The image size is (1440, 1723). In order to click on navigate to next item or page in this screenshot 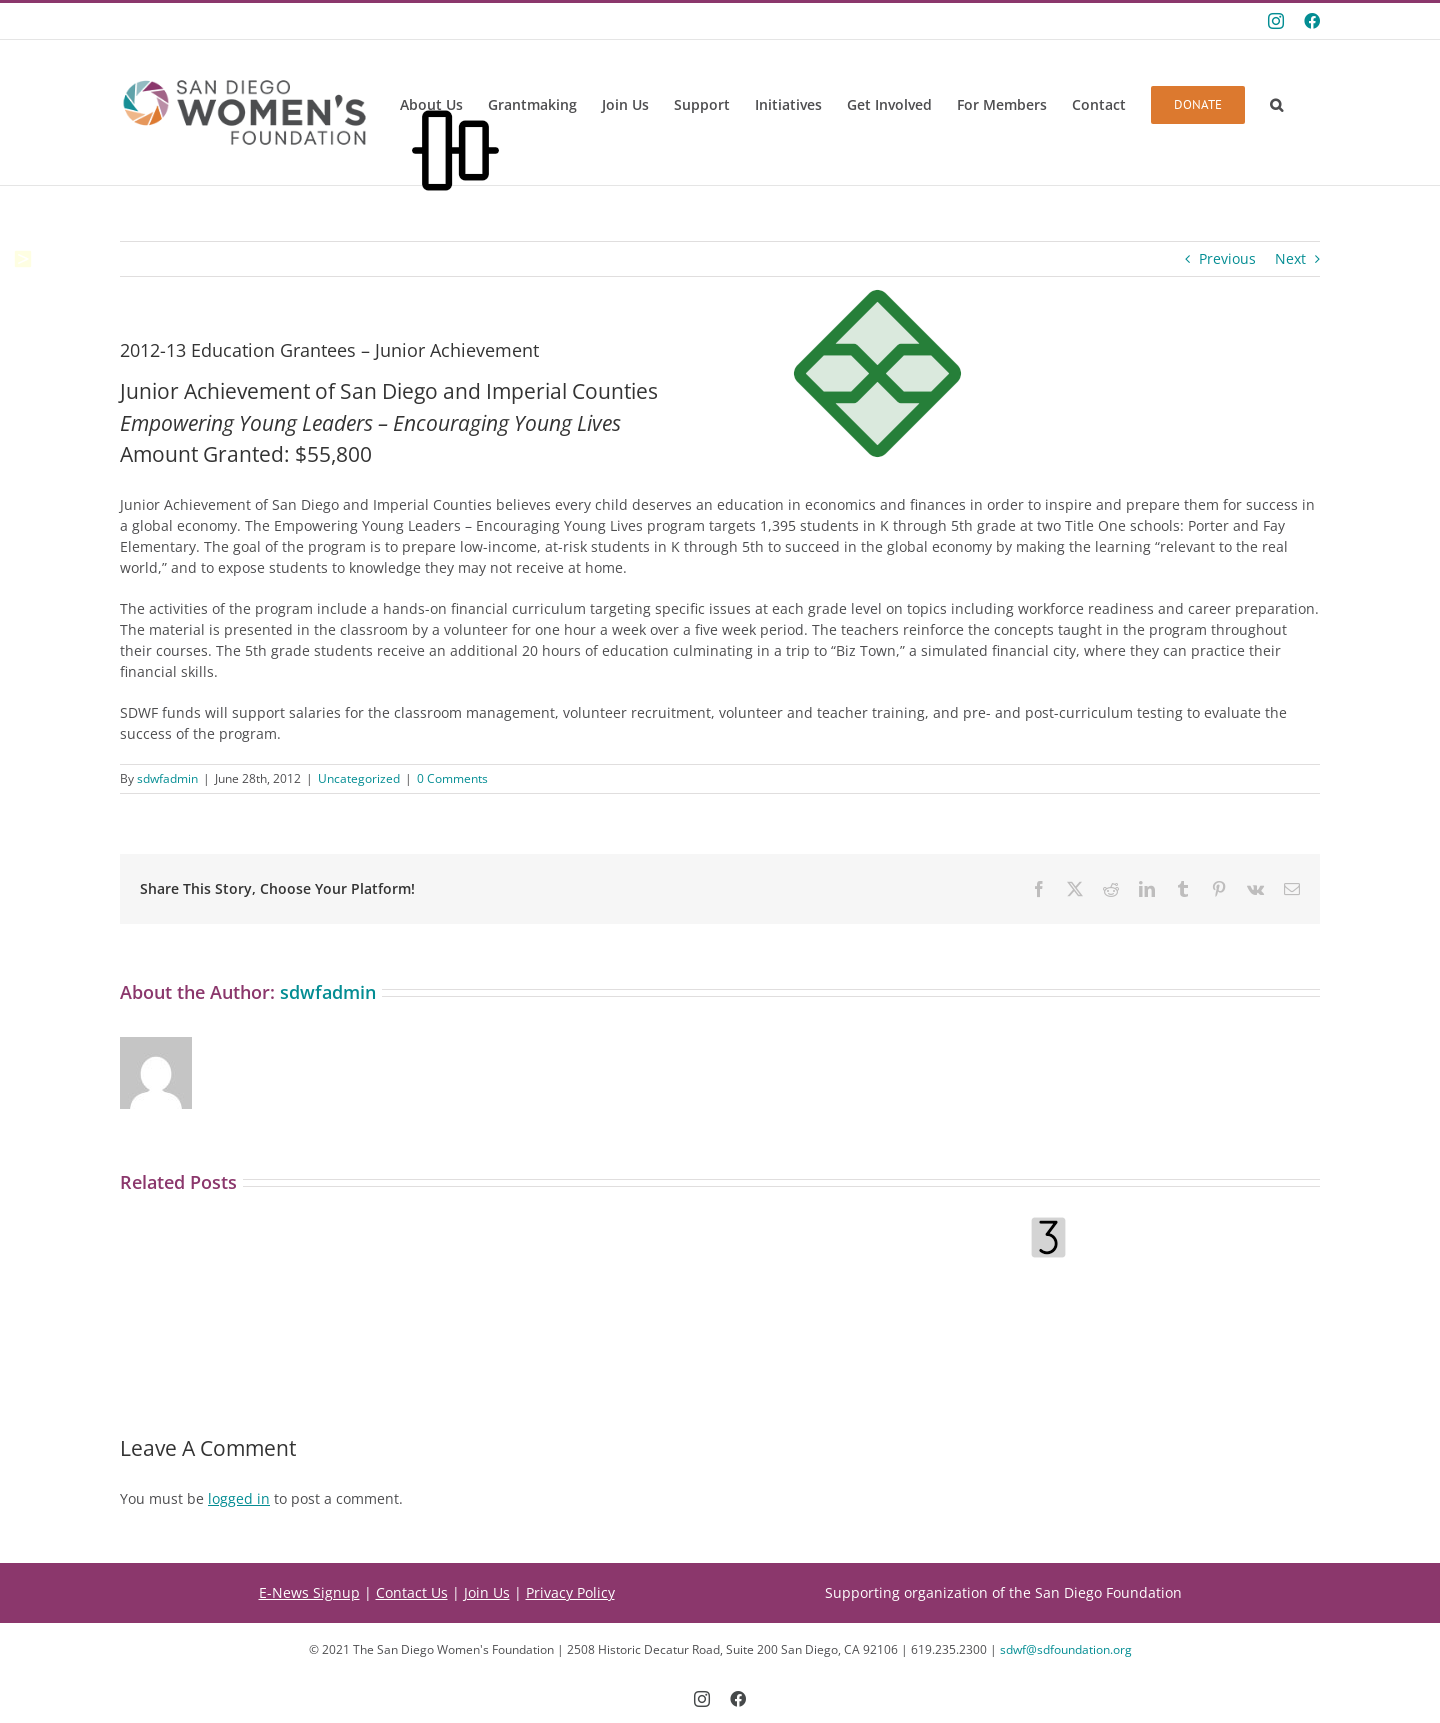, I will do `click(23, 259)`.